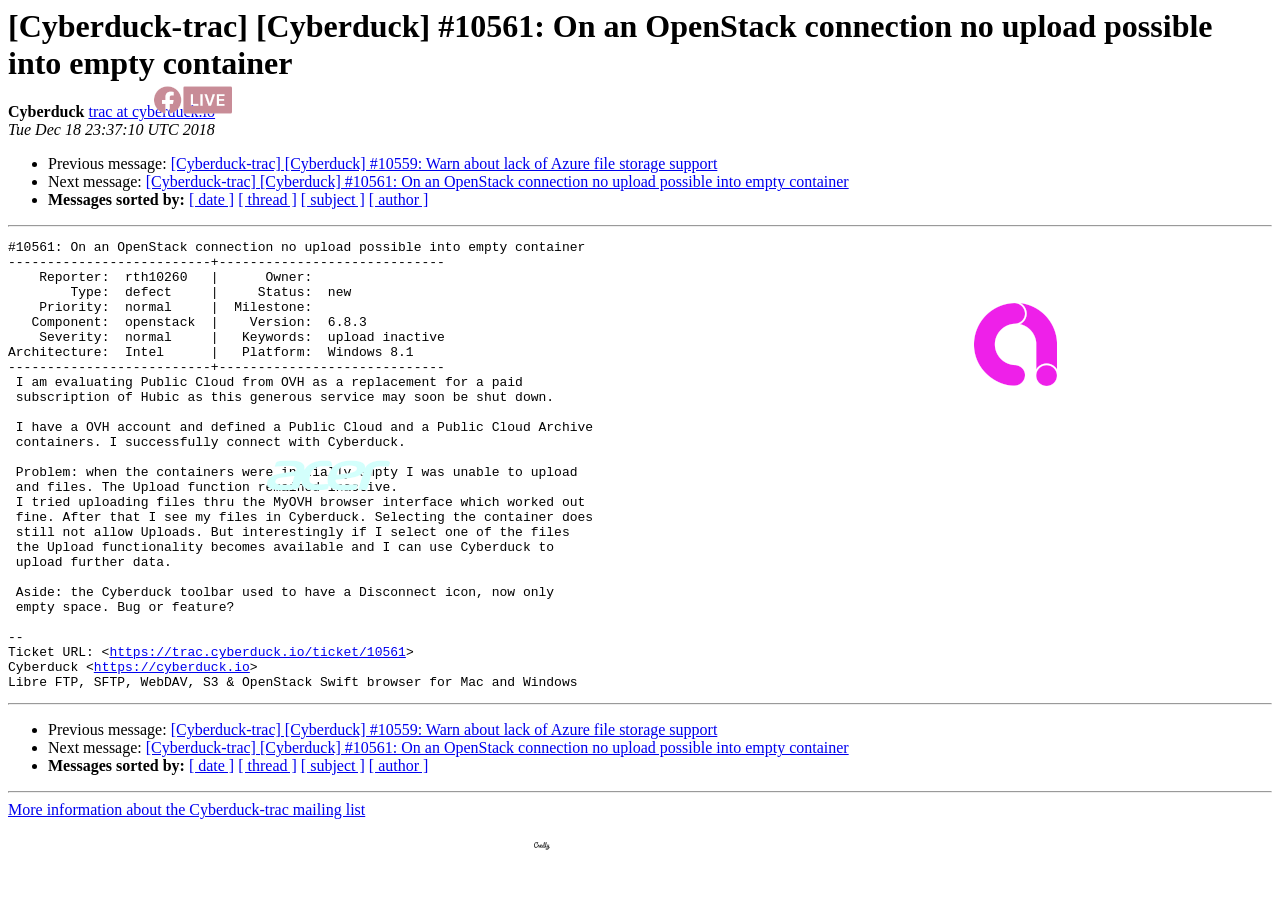  What do you see at coordinates (193, 100) in the screenshot?
I see `start a facebook live broadcast` at bounding box center [193, 100].